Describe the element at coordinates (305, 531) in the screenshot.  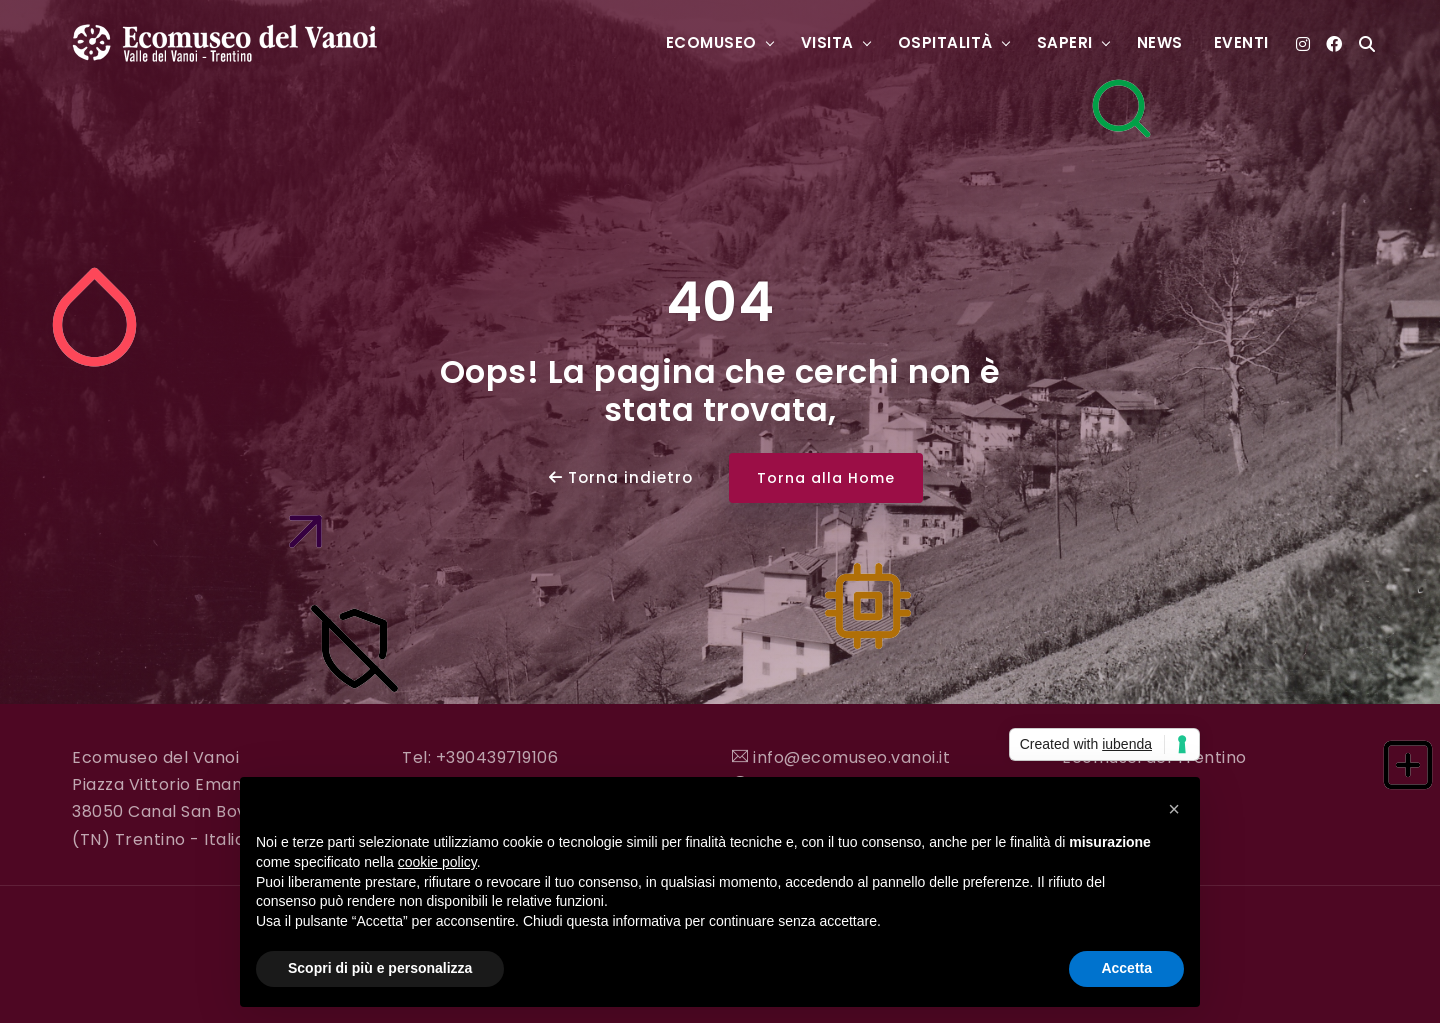
I see `open link in new tab or window` at that location.